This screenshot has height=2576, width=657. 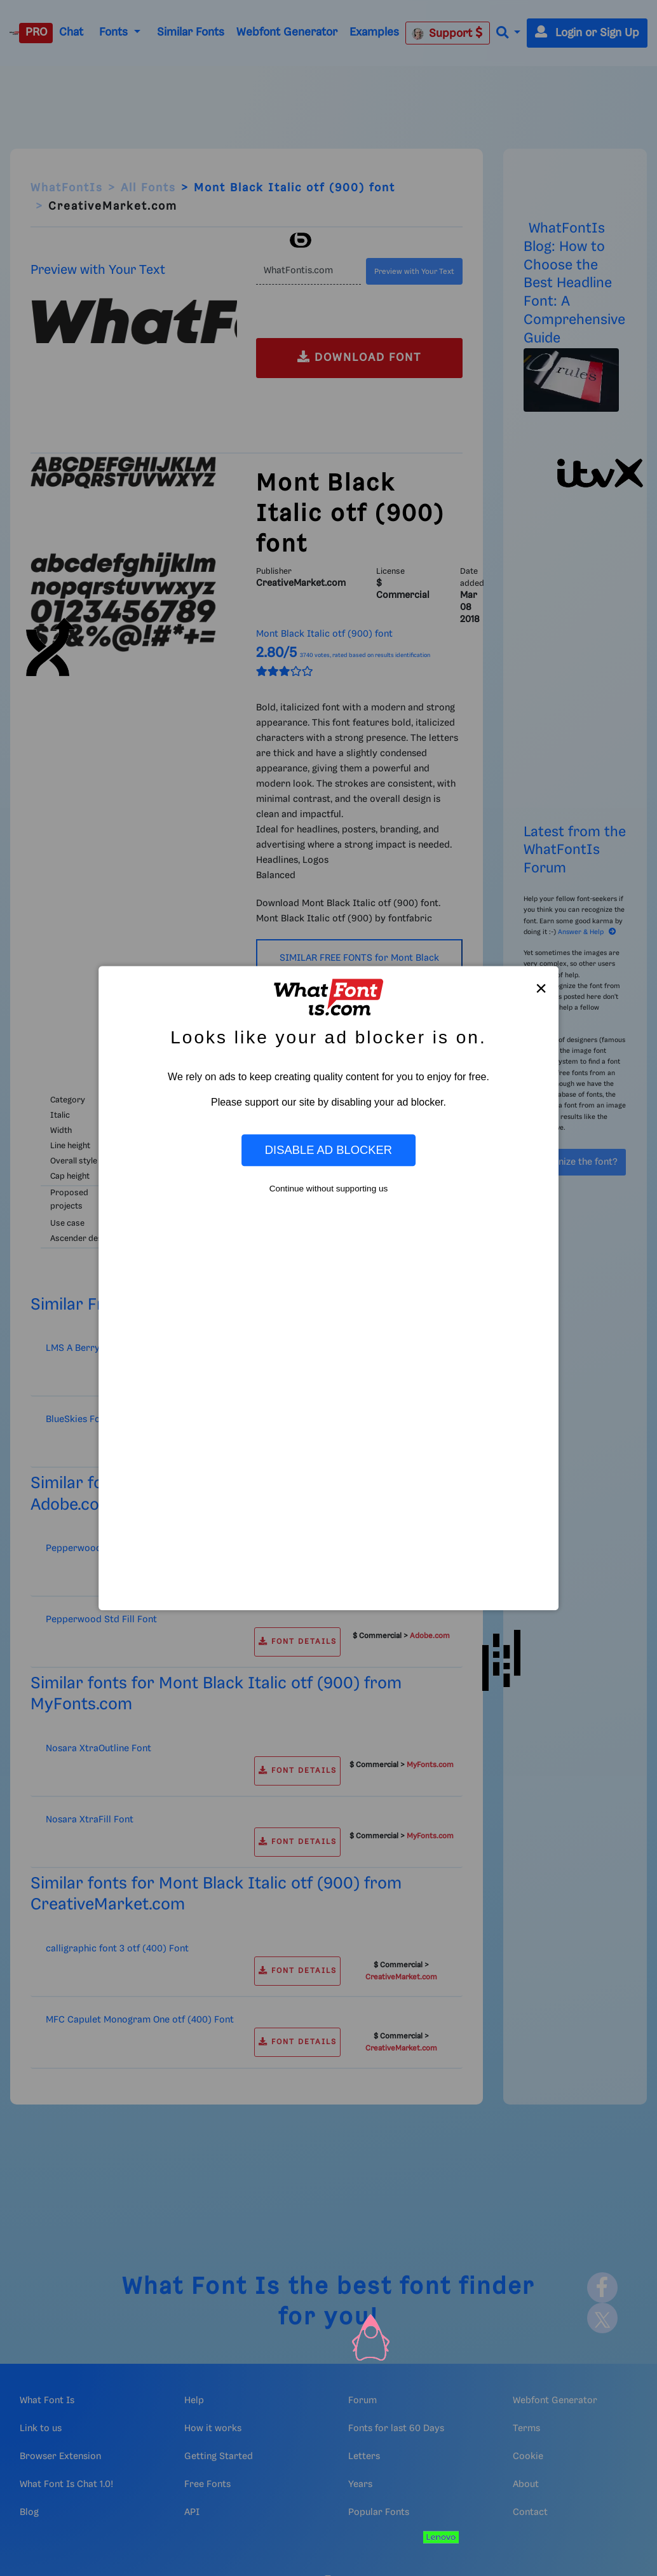 What do you see at coordinates (370, 2337) in the screenshot?
I see `OpenJDK project logo` at bounding box center [370, 2337].